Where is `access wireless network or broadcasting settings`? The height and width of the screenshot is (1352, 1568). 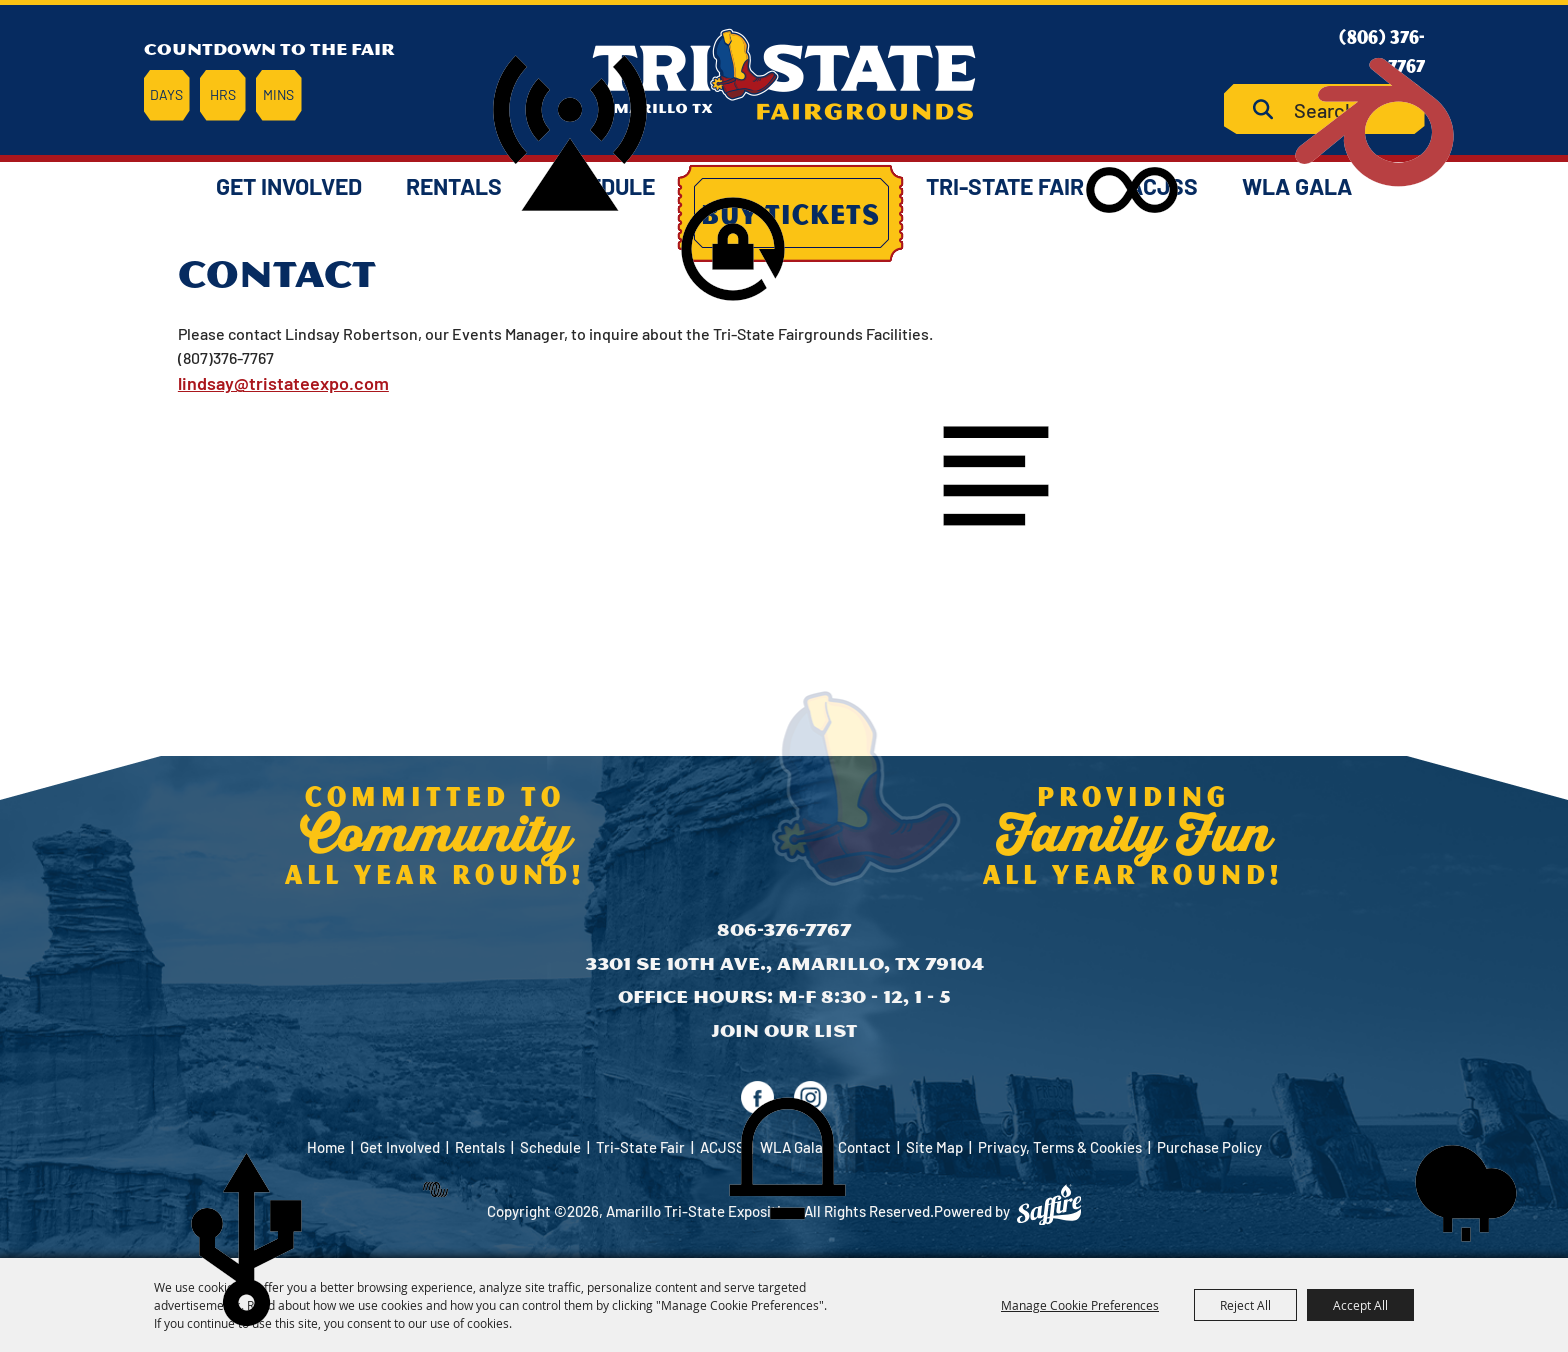 access wireless network or broadcasting settings is located at coordinates (570, 130).